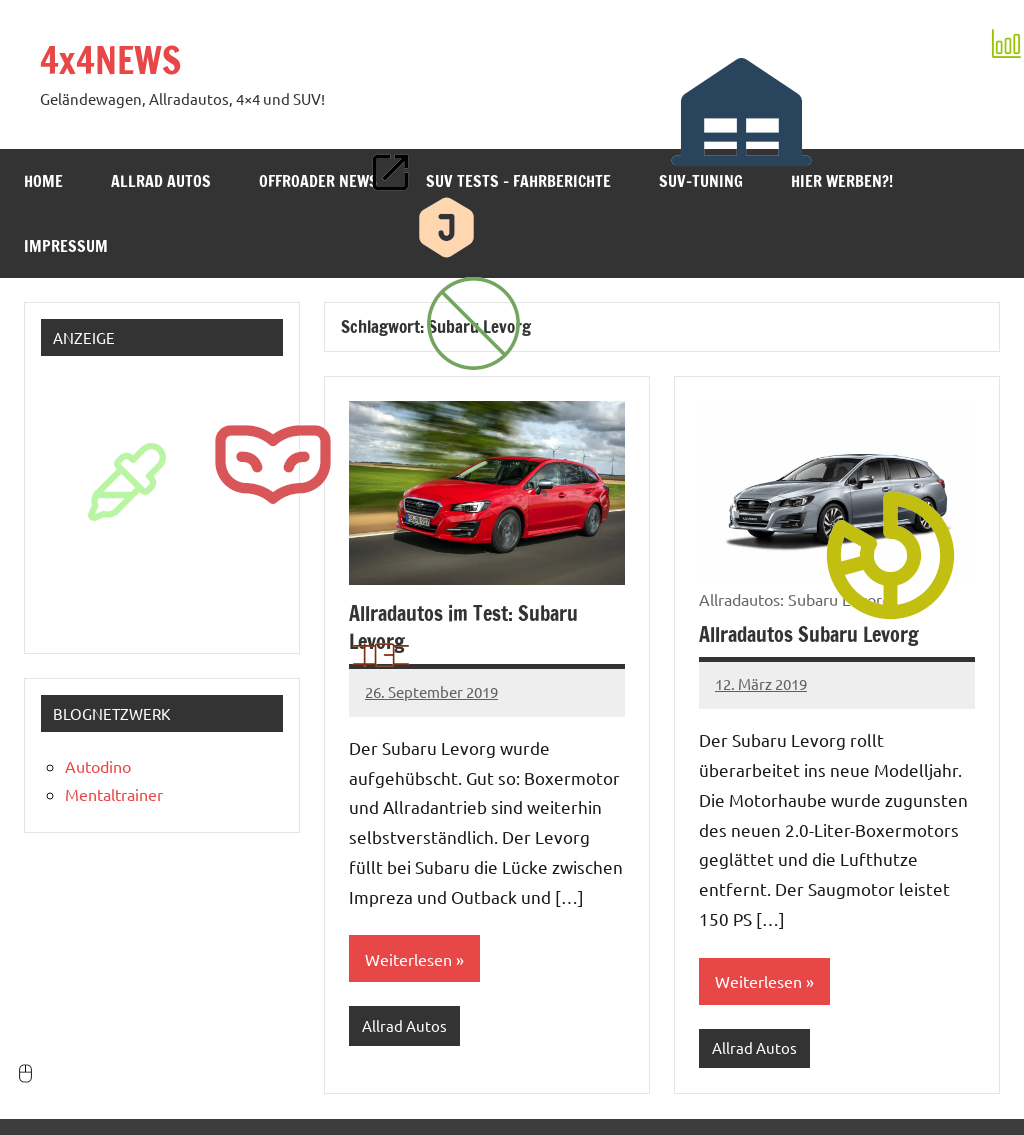  Describe the element at coordinates (741, 118) in the screenshot. I see `access garage or parking settings` at that location.